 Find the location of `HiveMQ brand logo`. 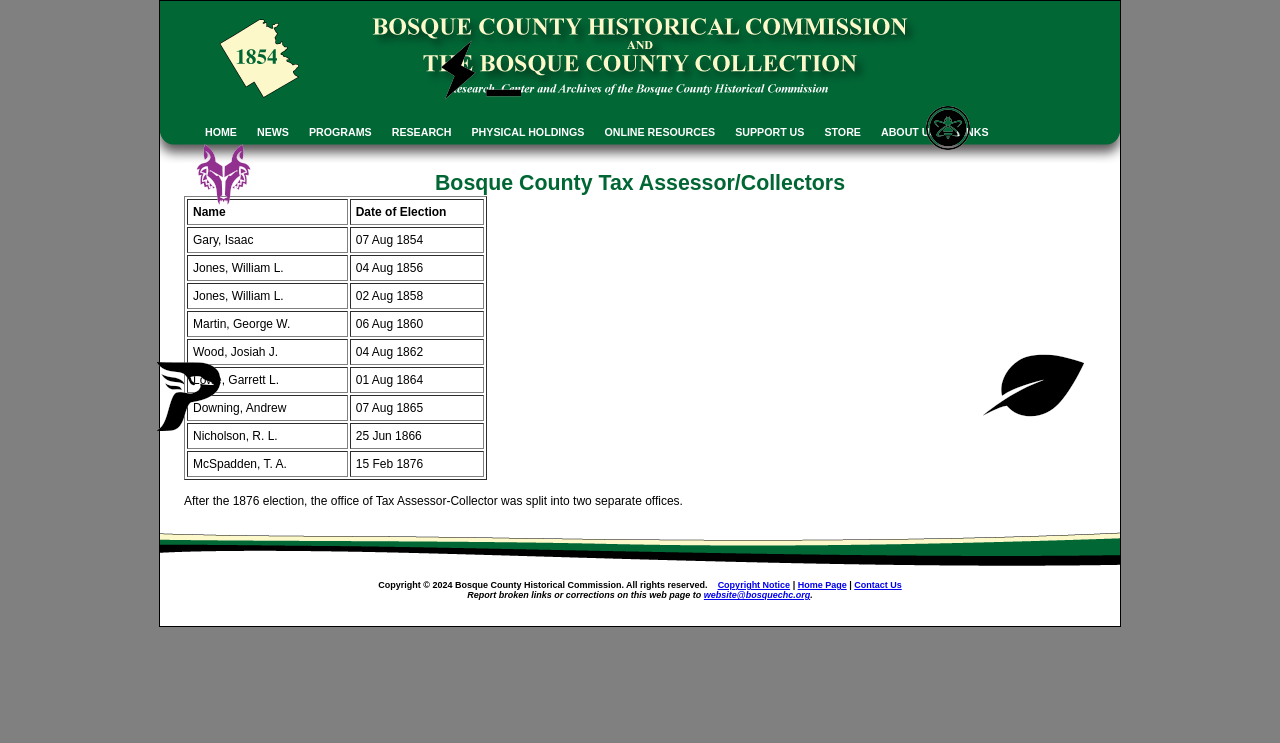

HiveMQ brand logo is located at coordinates (948, 128).